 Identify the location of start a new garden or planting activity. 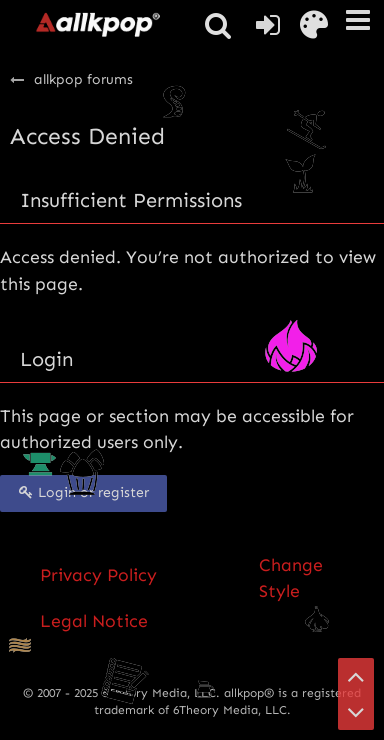
(300, 173).